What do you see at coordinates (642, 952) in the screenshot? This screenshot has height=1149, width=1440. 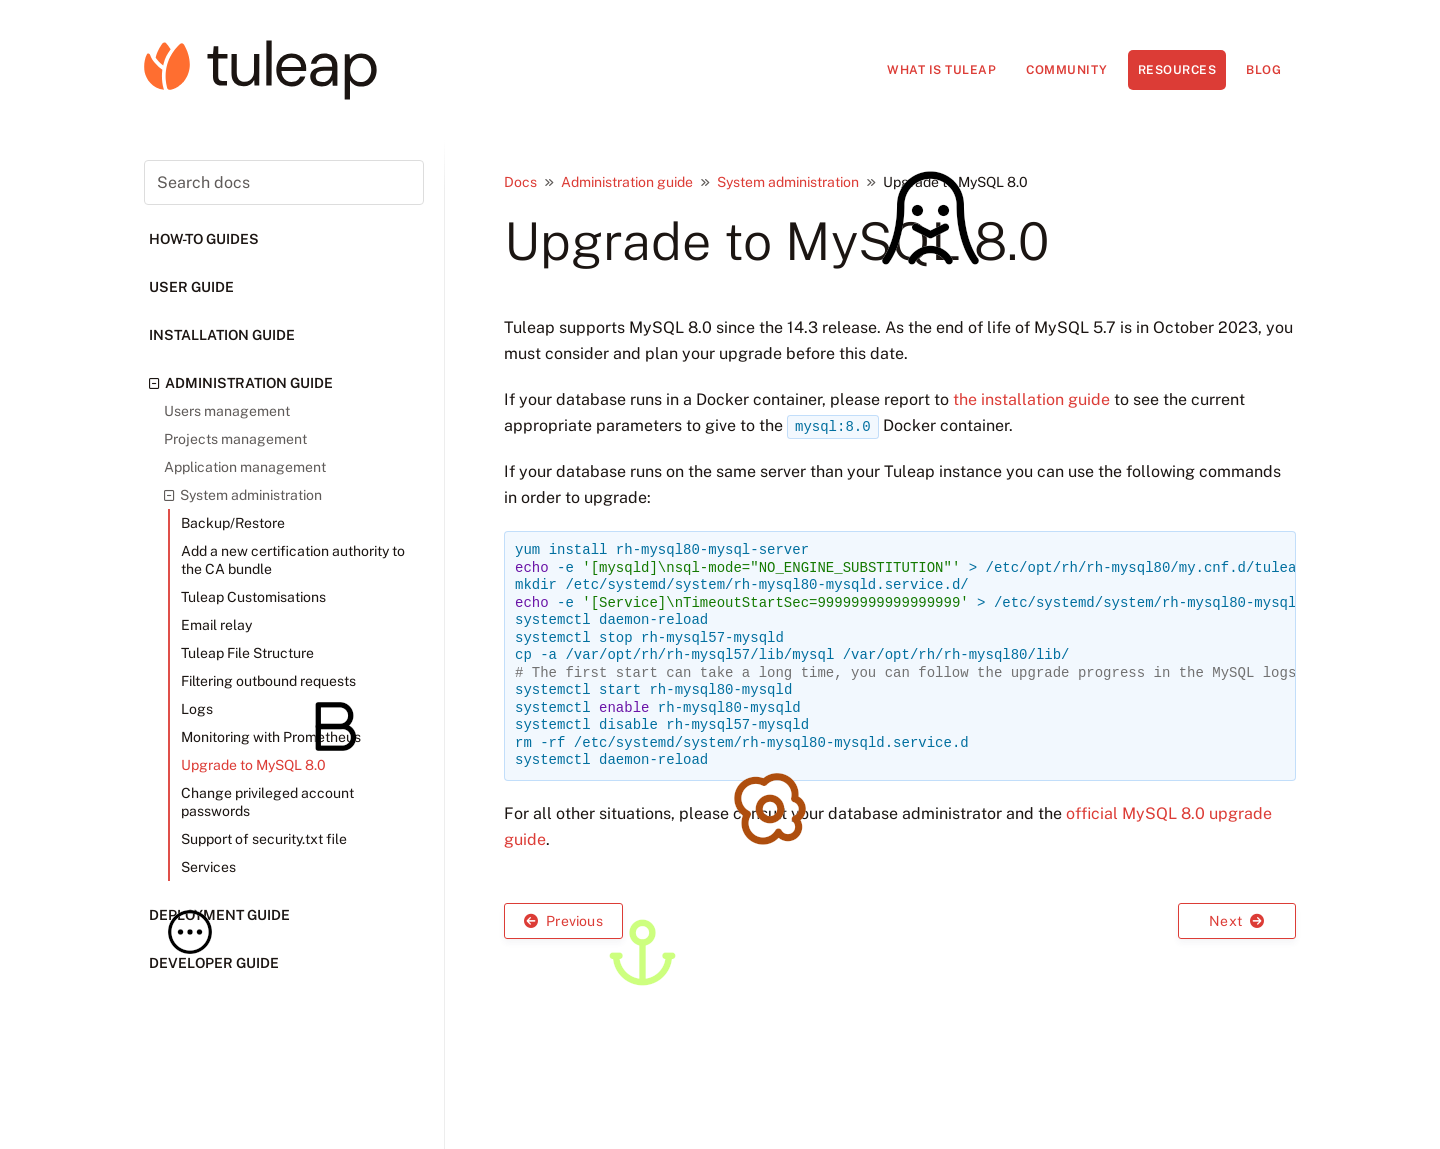 I see `anchor element to a fixed position` at bounding box center [642, 952].